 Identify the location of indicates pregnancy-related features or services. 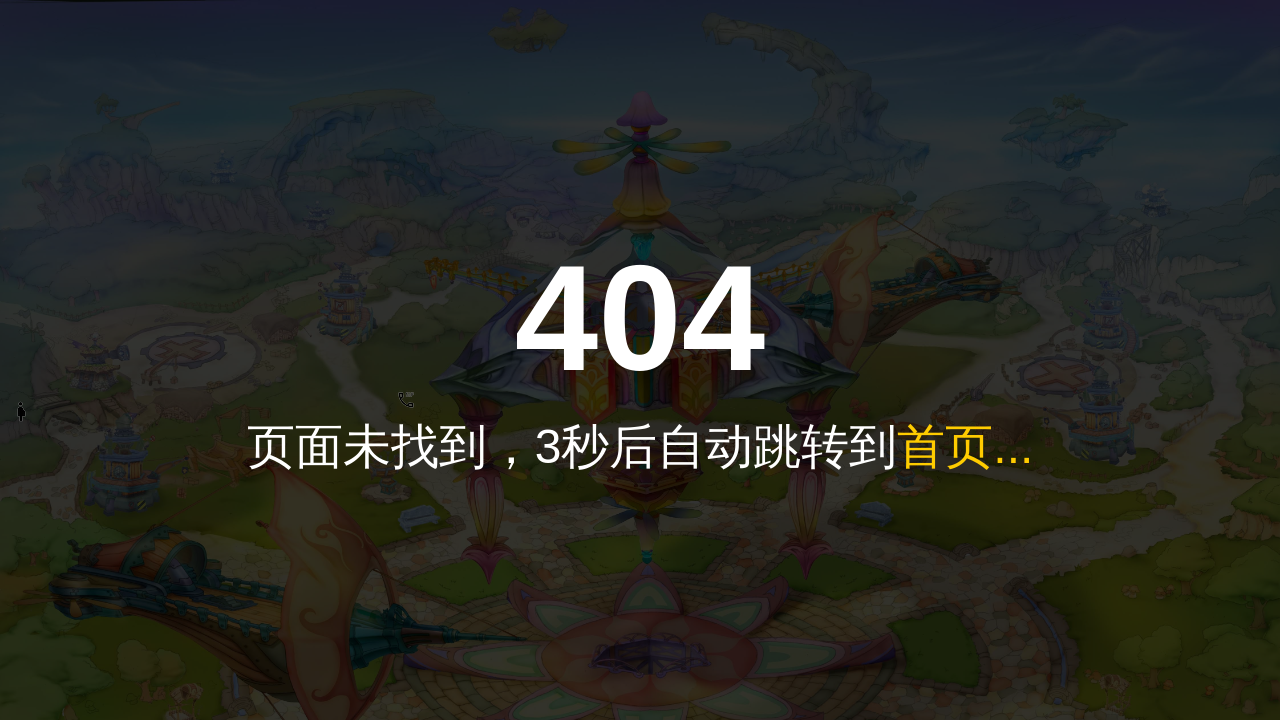
(21, 411).